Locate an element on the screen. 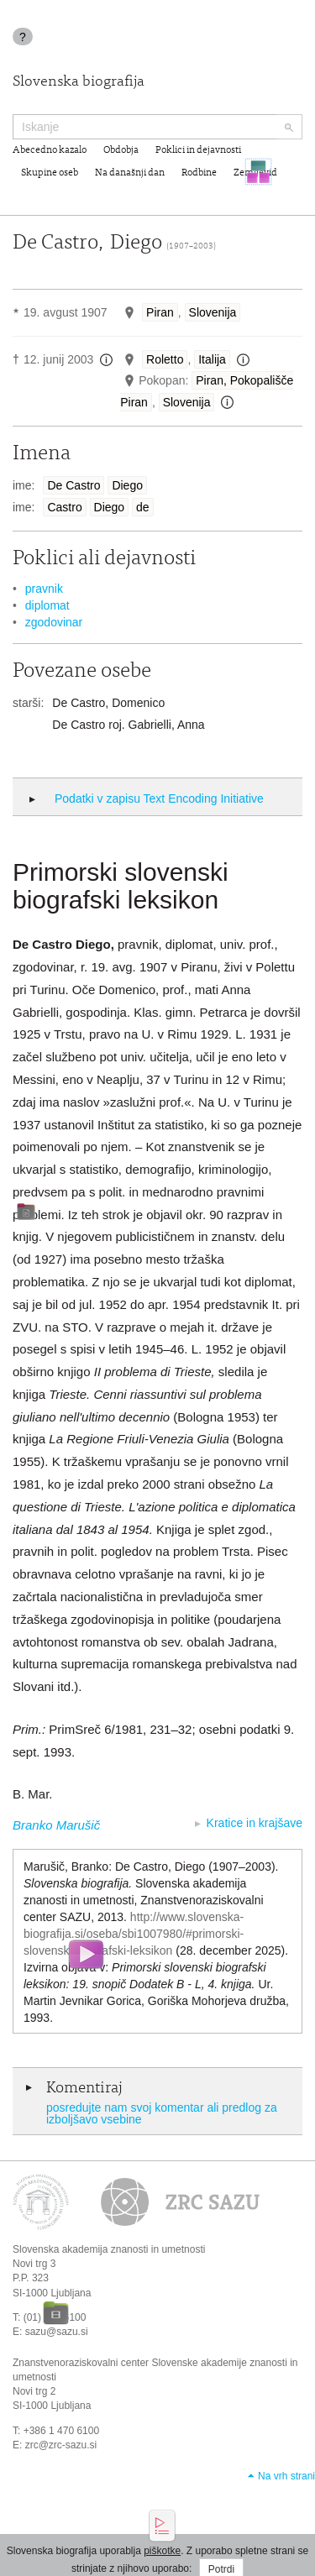 This screenshot has width=315, height=2576. open your documents folder is located at coordinates (26, 1212).